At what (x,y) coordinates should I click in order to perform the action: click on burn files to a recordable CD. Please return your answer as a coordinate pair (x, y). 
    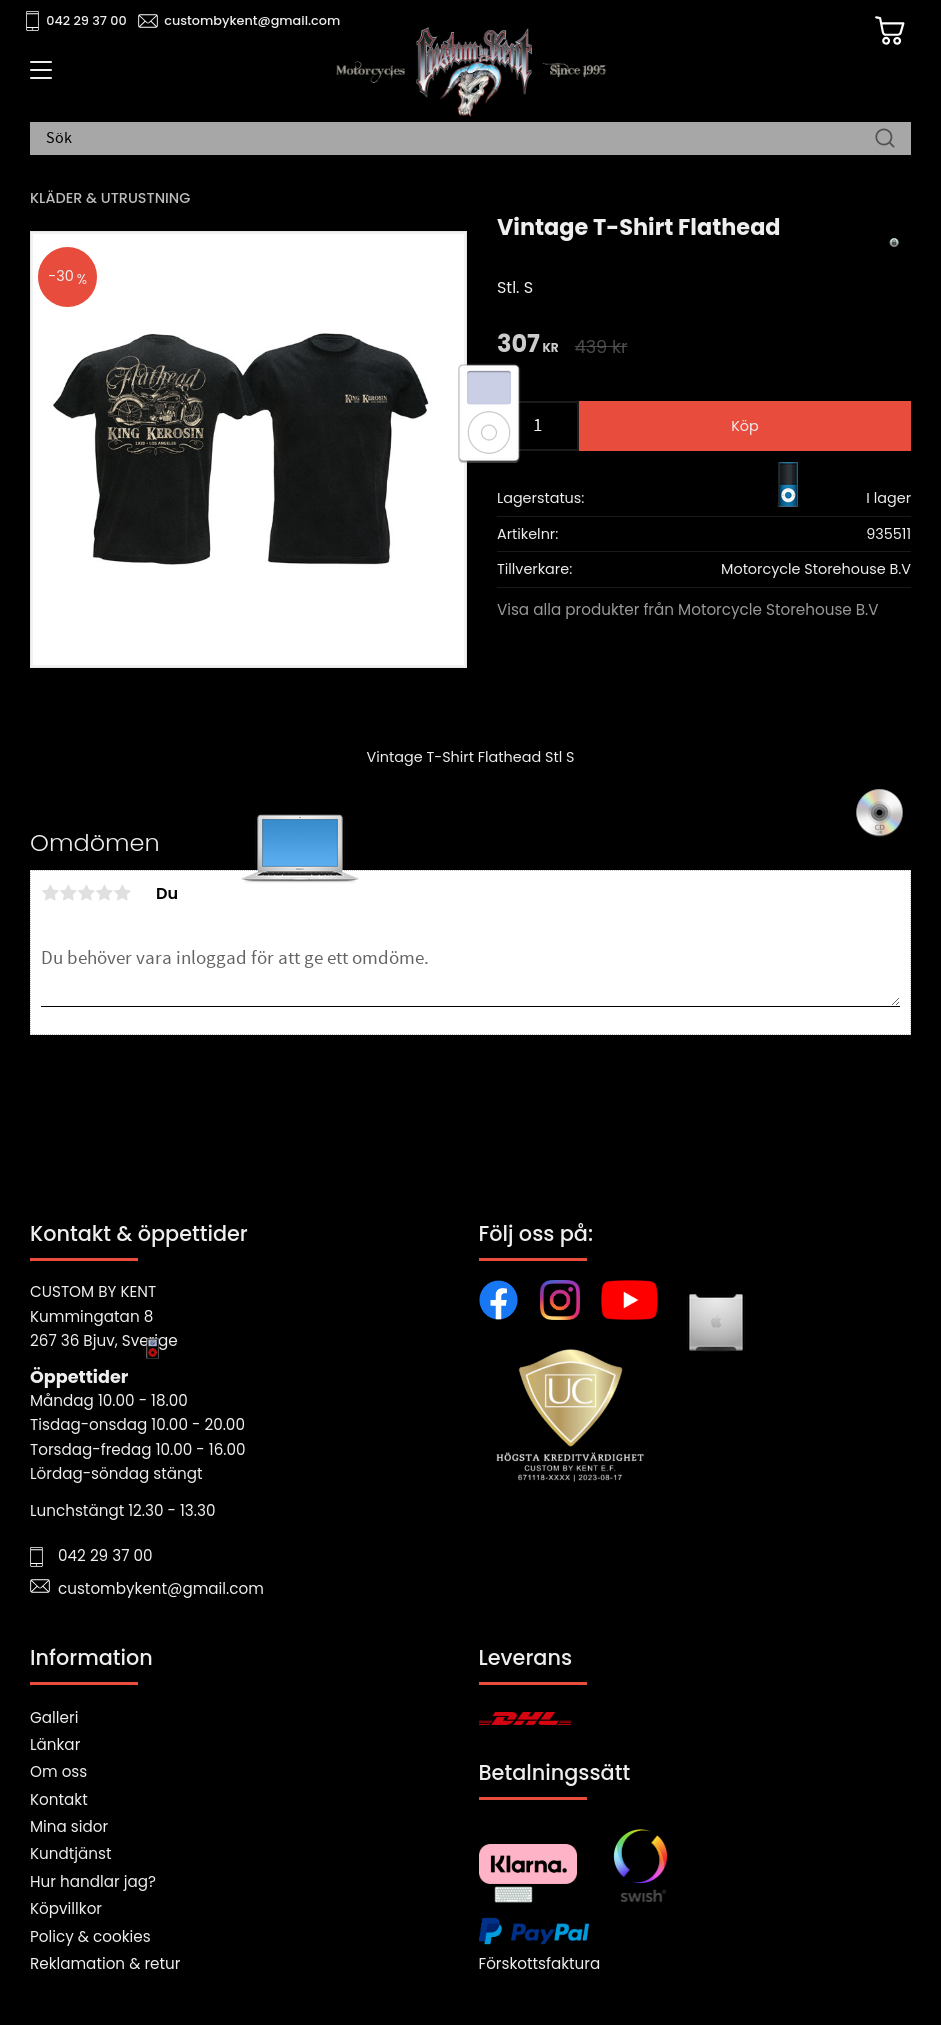
    Looking at the image, I should click on (879, 813).